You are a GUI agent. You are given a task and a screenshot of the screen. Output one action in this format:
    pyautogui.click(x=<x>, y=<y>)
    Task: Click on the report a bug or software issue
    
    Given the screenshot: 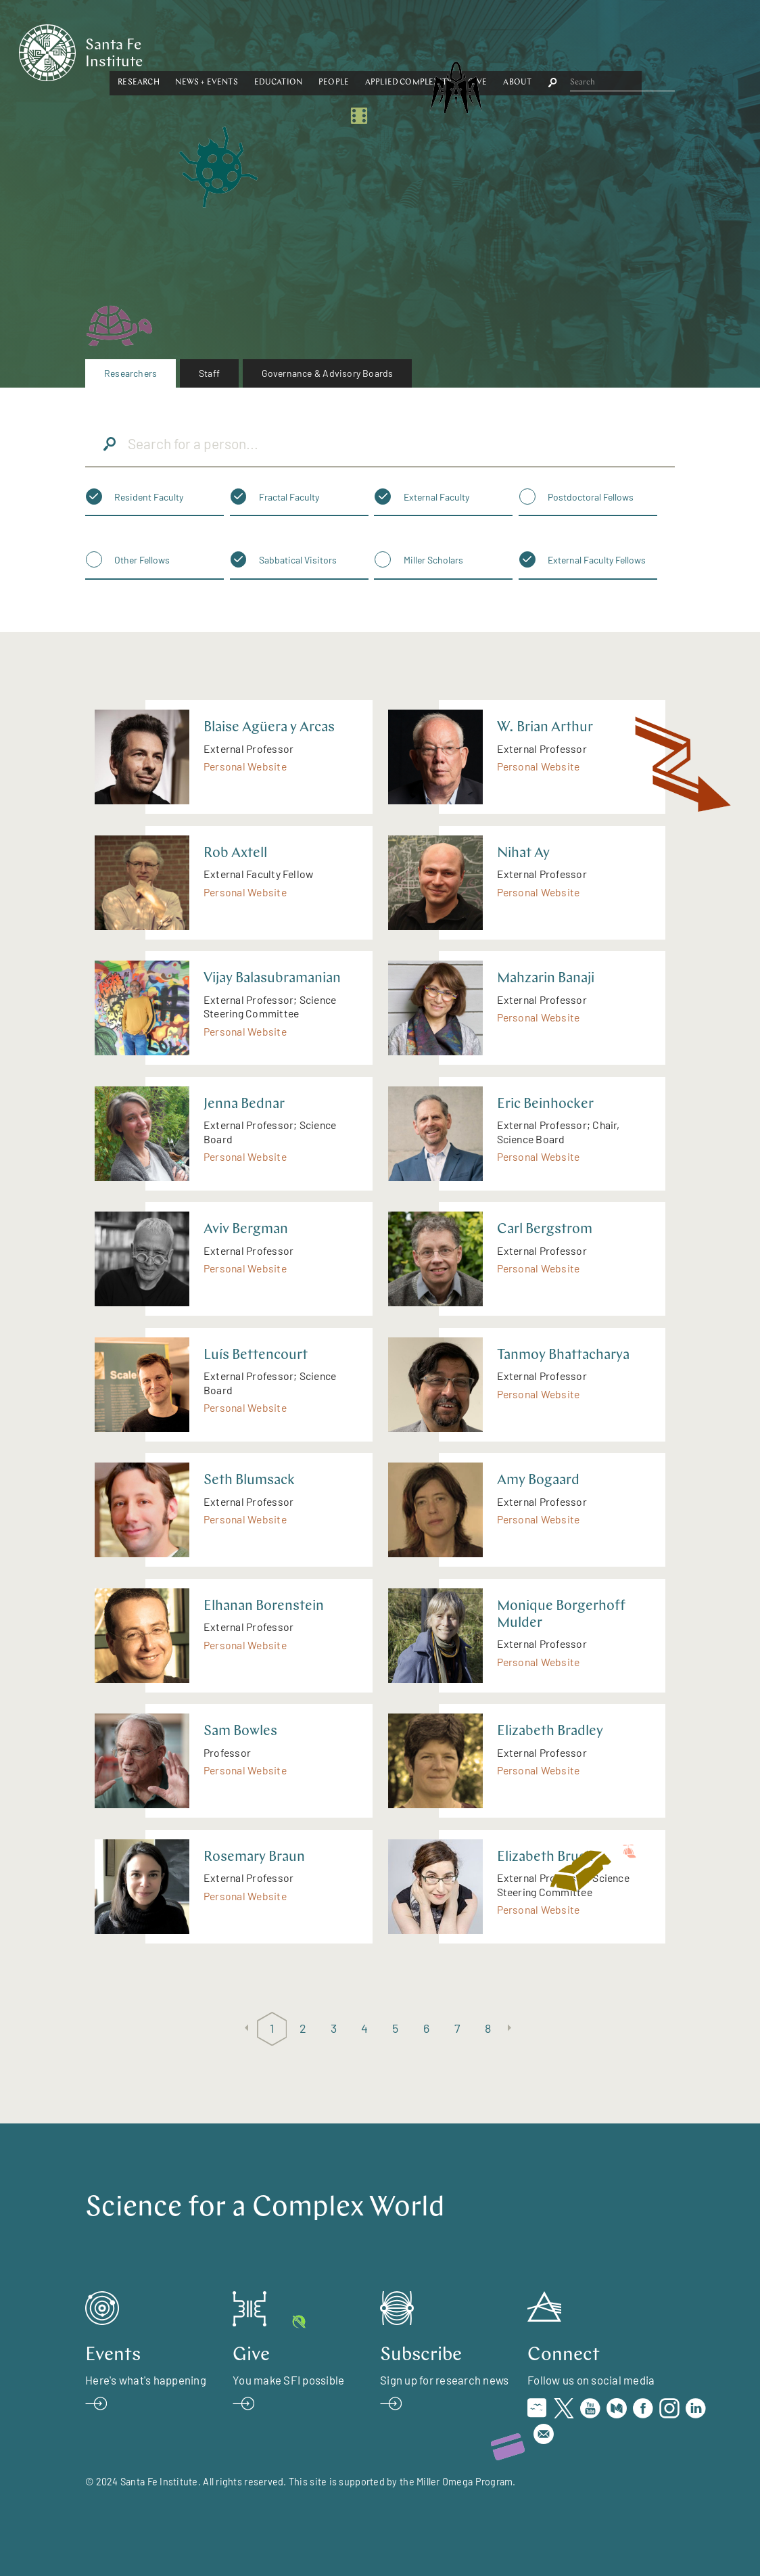 What is the action you would take?
    pyautogui.click(x=218, y=167)
    